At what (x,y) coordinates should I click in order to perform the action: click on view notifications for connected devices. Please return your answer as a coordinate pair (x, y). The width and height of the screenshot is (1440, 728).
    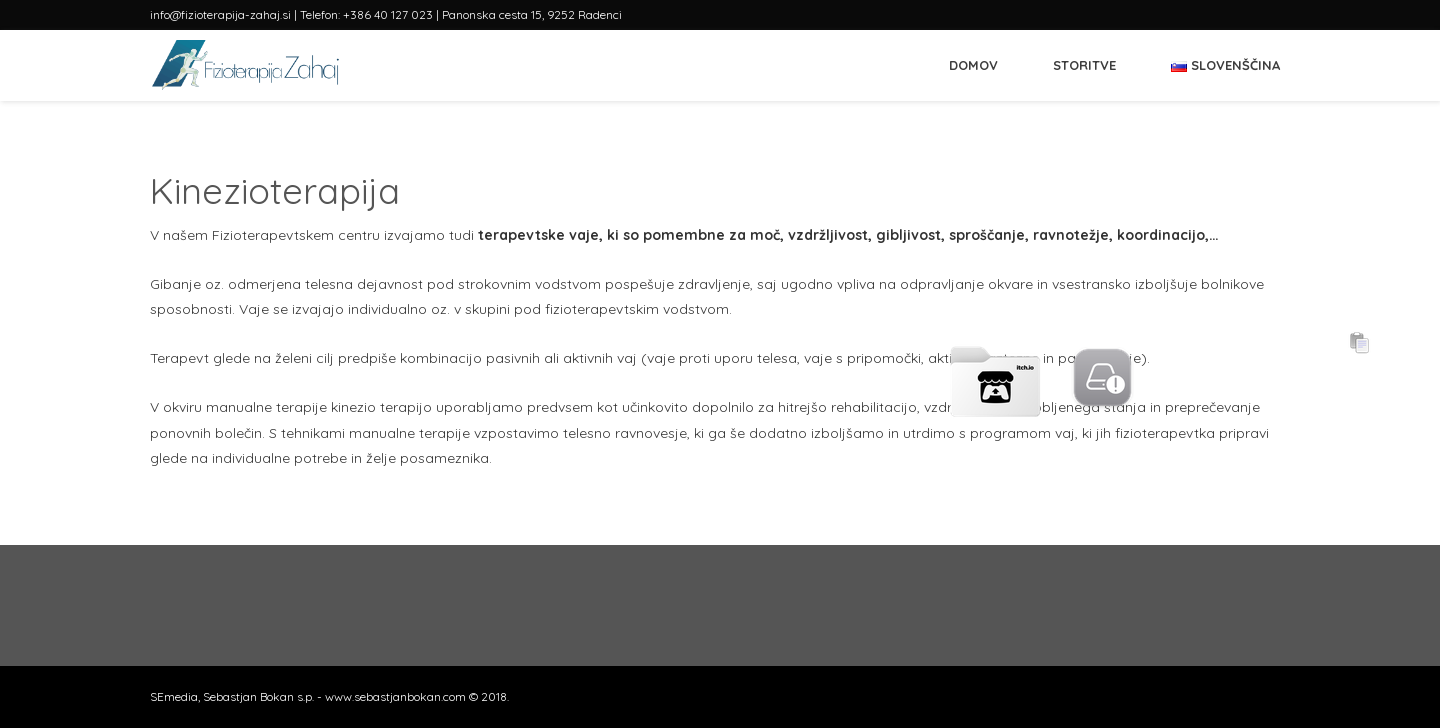
    Looking at the image, I should click on (1102, 378).